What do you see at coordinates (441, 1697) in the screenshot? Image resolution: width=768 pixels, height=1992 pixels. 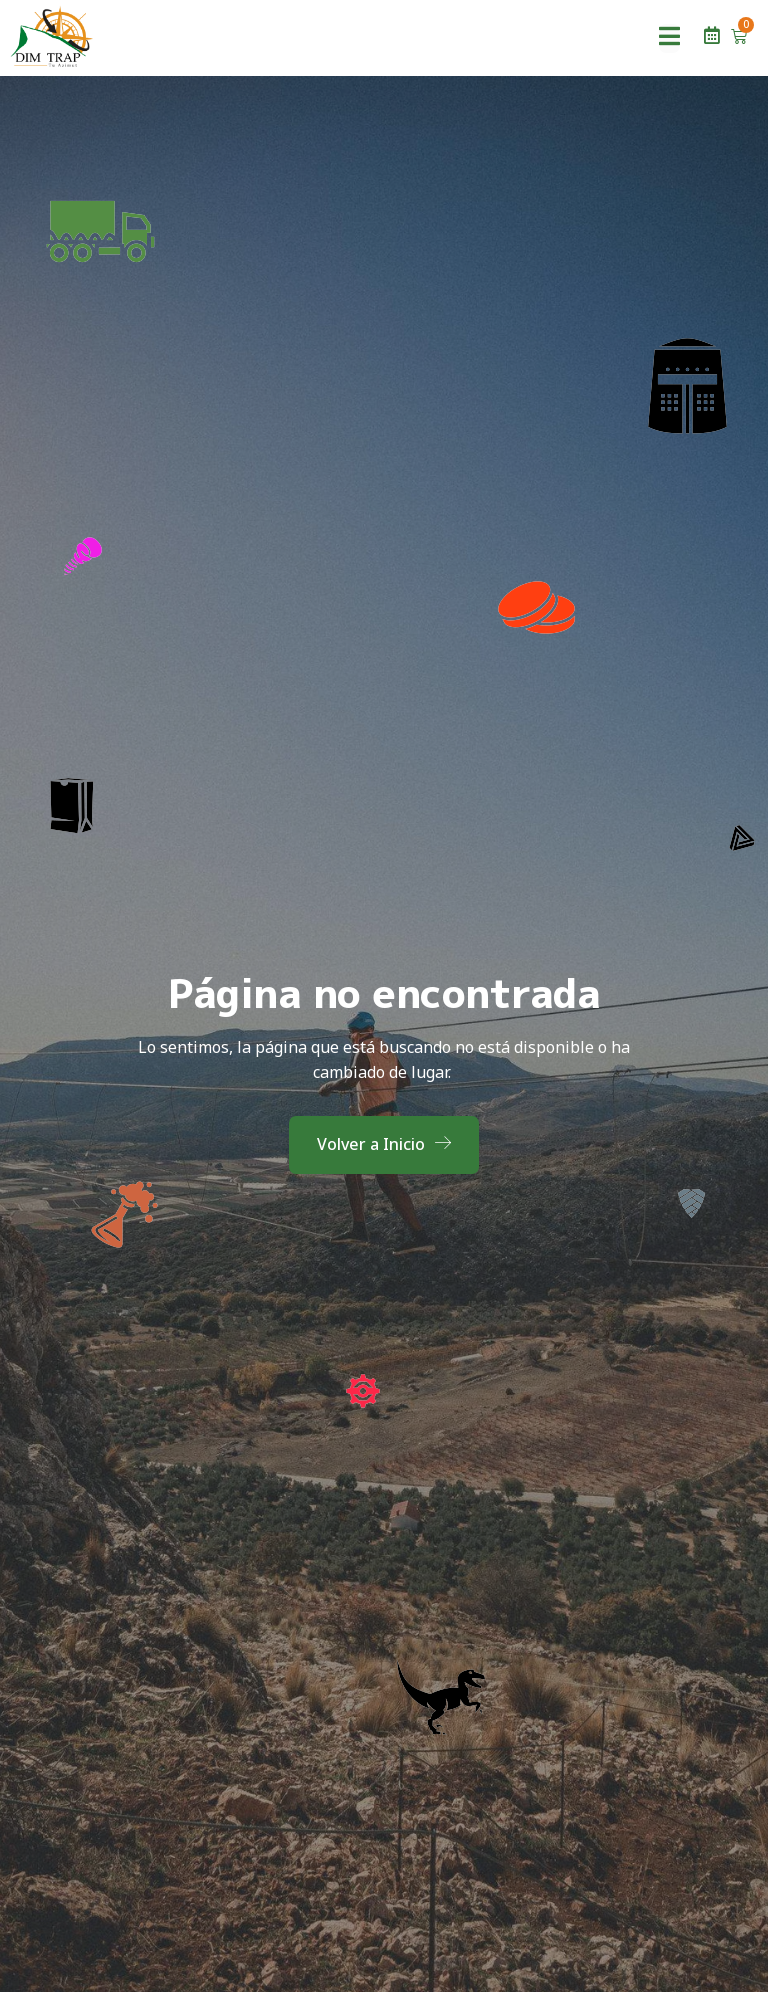 I see `dinosaur or prehistoric creature category in a game` at bounding box center [441, 1697].